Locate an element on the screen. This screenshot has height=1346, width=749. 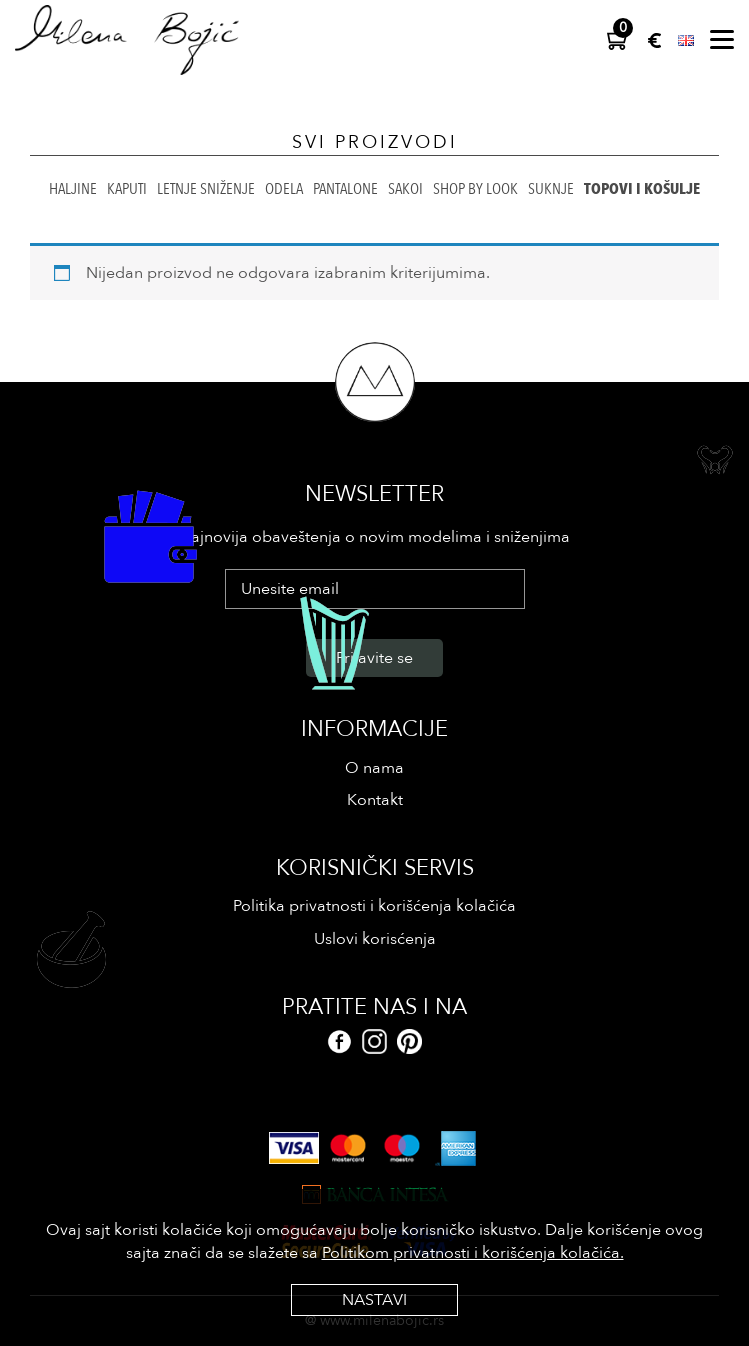
access your wallet or payment methods is located at coordinates (149, 538).